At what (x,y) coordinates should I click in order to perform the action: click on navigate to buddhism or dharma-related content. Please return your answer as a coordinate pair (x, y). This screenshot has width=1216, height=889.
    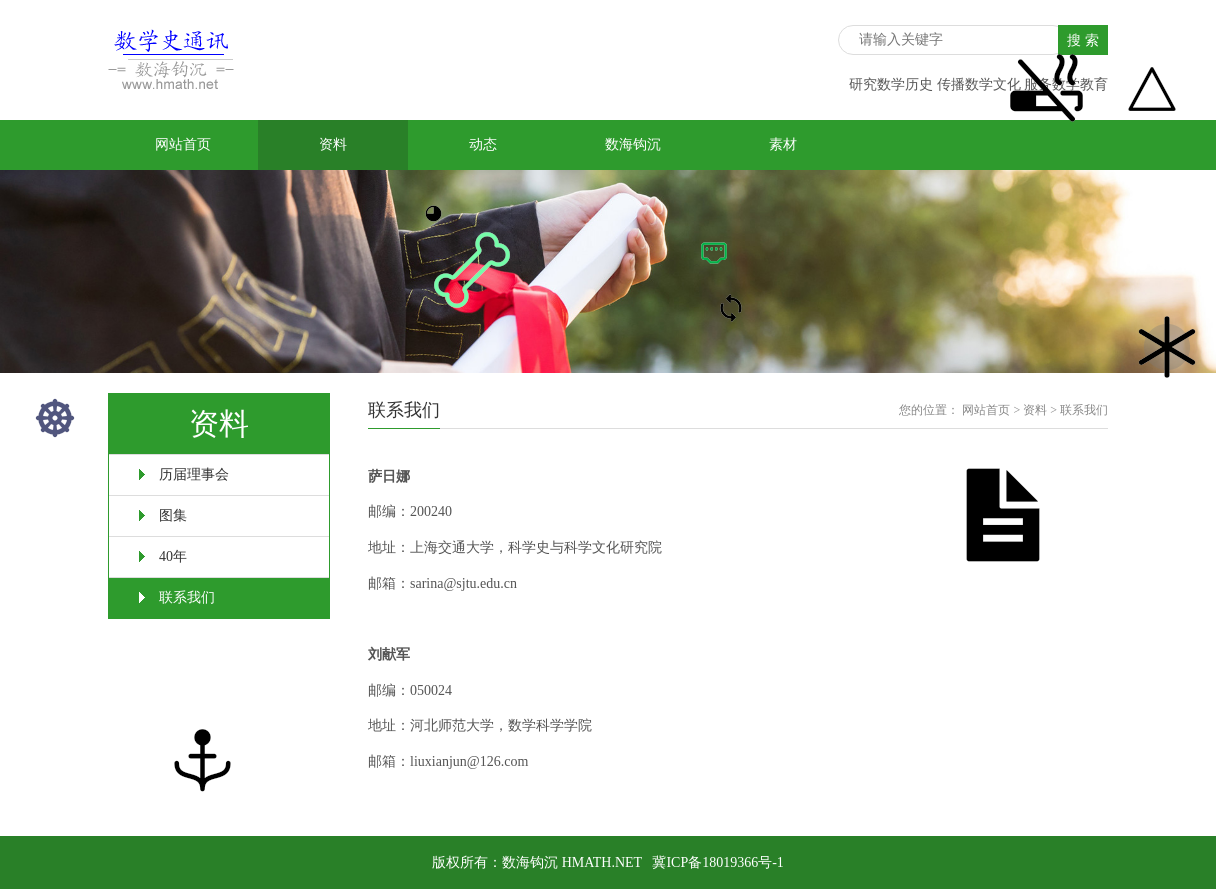
    Looking at the image, I should click on (55, 418).